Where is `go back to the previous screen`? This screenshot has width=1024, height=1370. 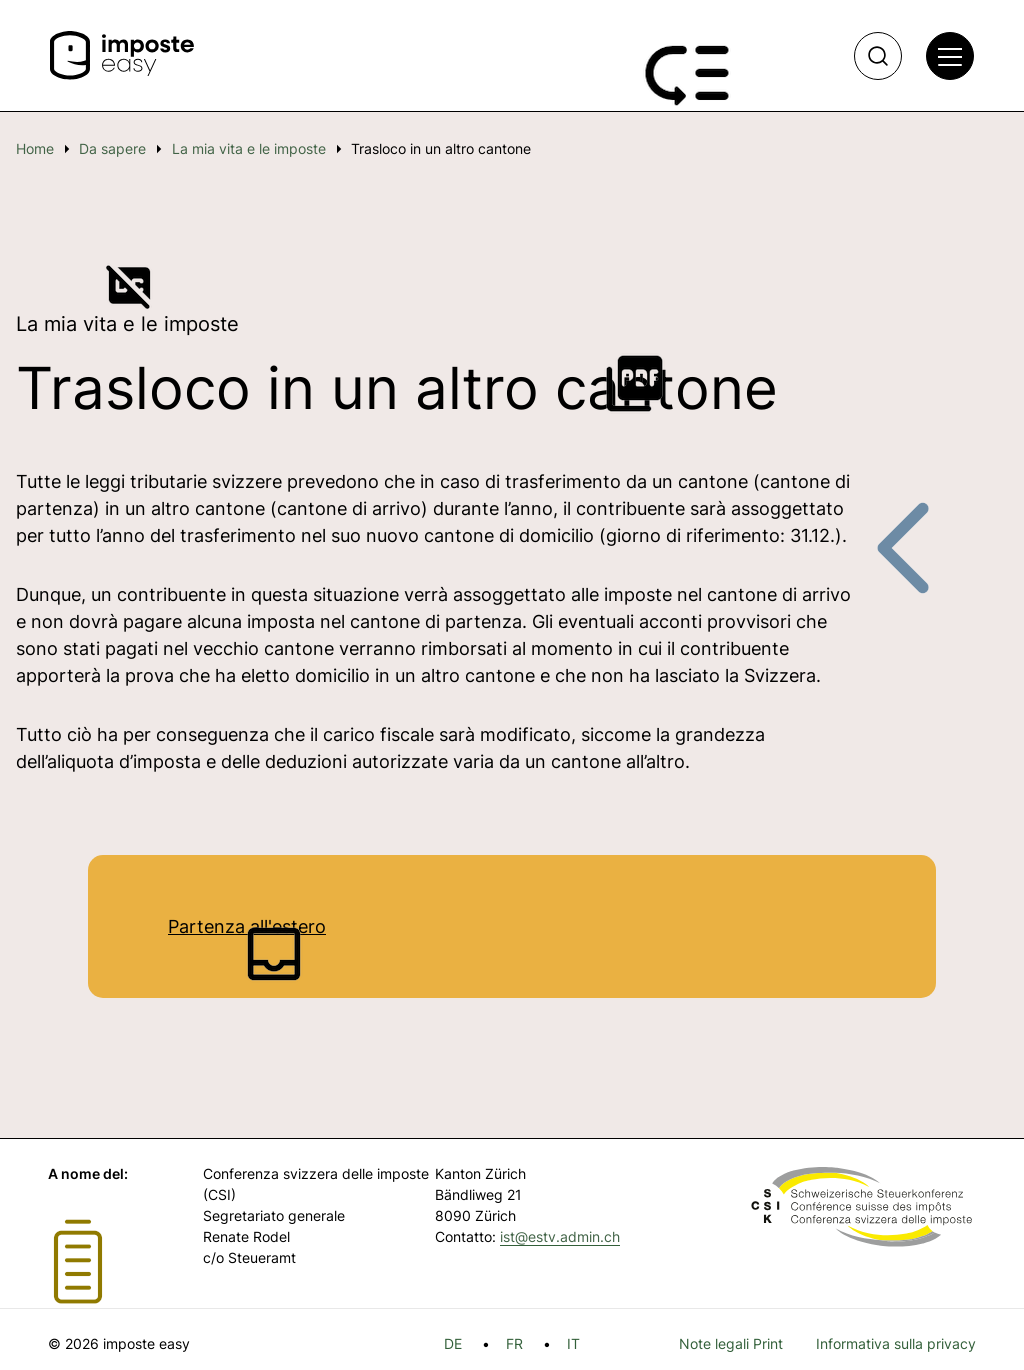 go back to the previous screen is located at coordinates (907, 548).